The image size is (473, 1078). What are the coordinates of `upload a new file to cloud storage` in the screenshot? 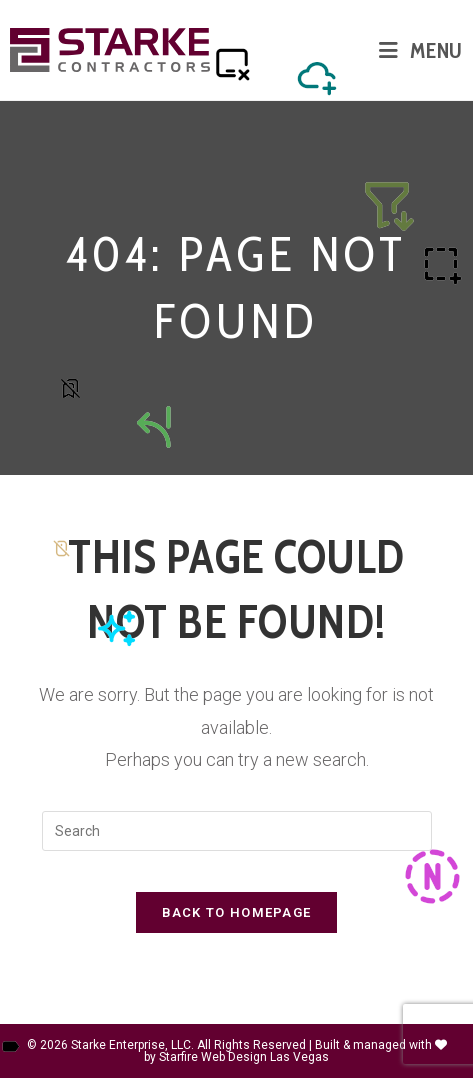 It's located at (317, 76).